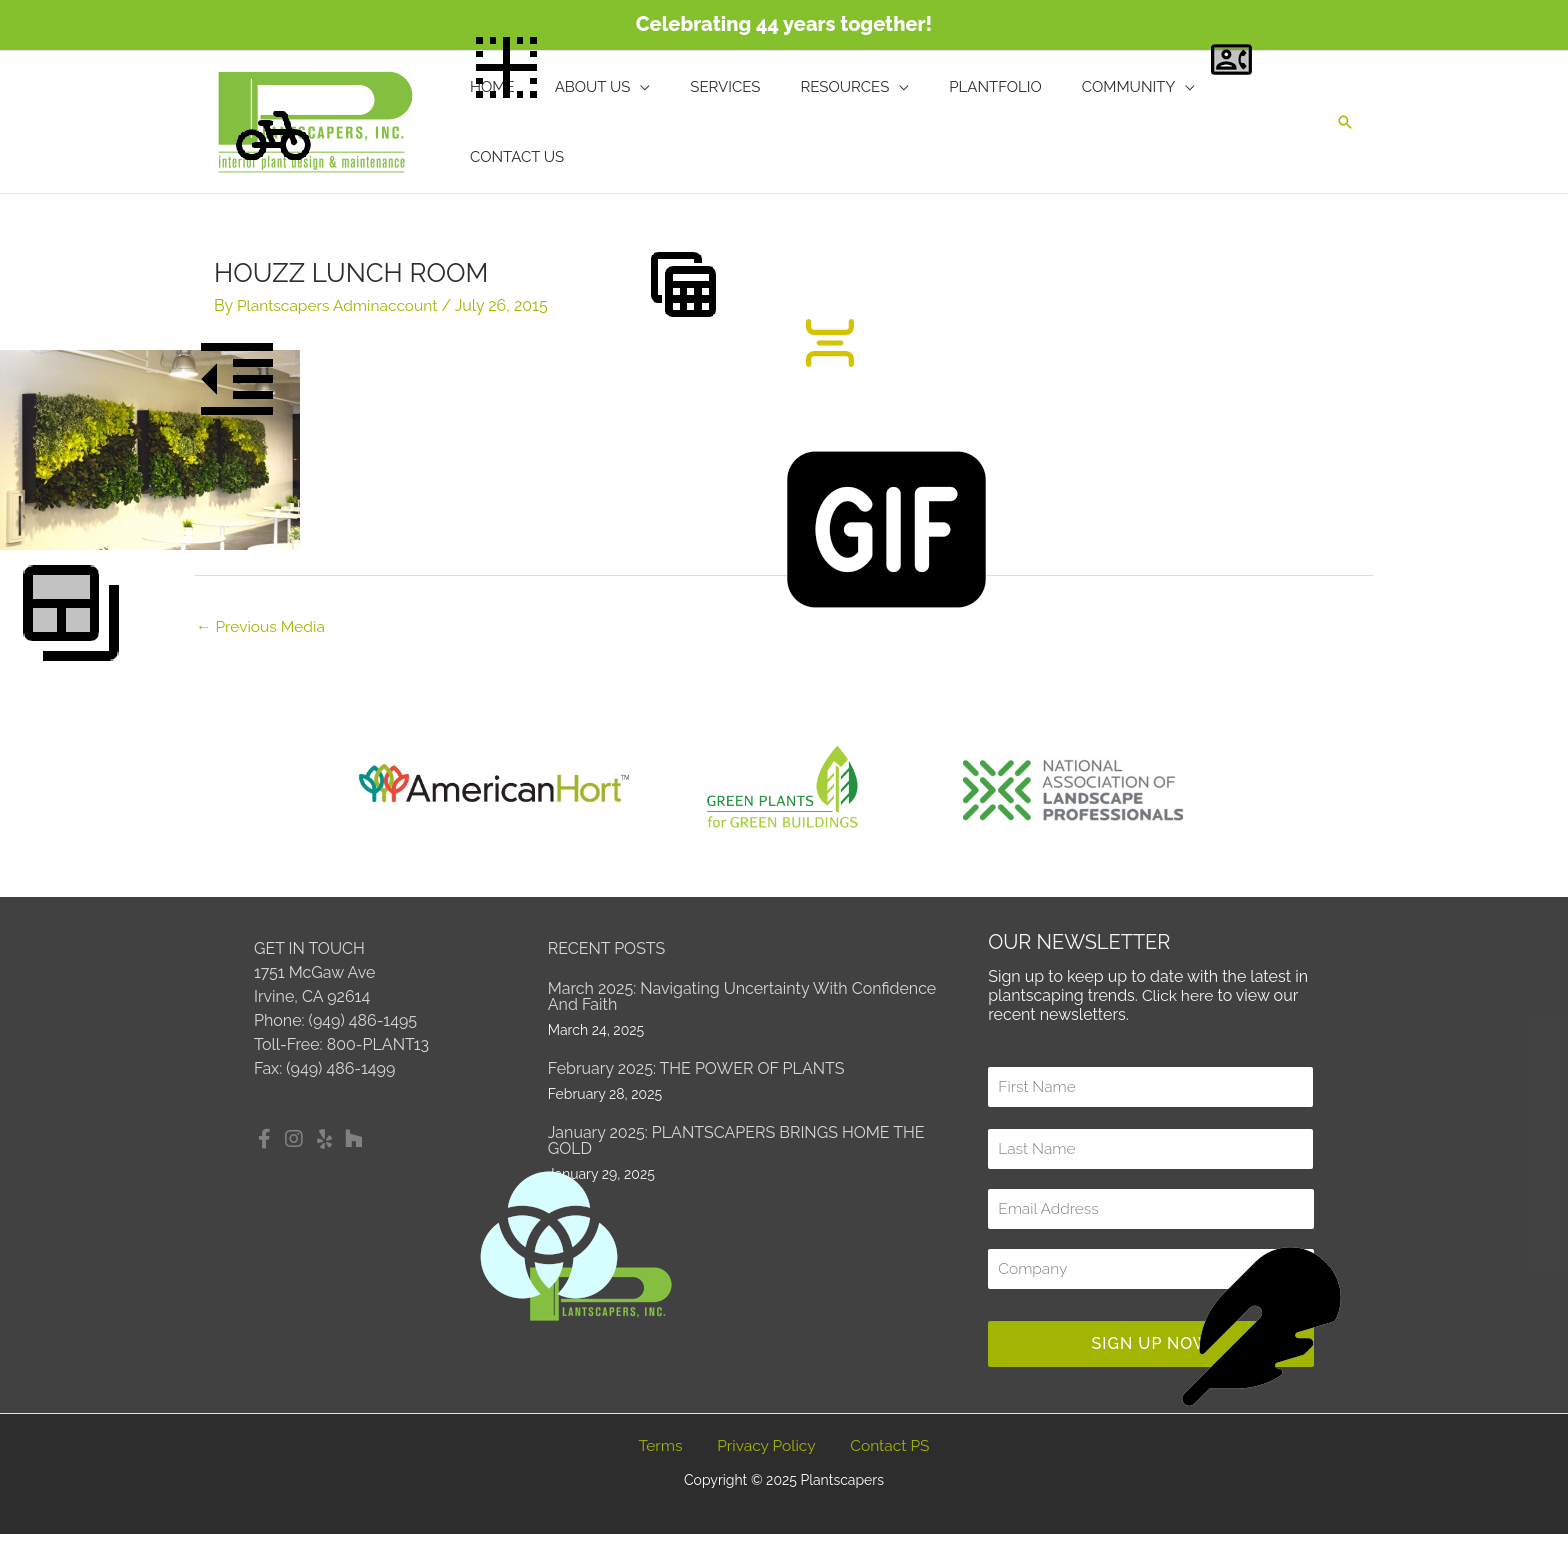  What do you see at coordinates (549, 1235) in the screenshot?
I see `adjust color filter settings` at bounding box center [549, 1235].